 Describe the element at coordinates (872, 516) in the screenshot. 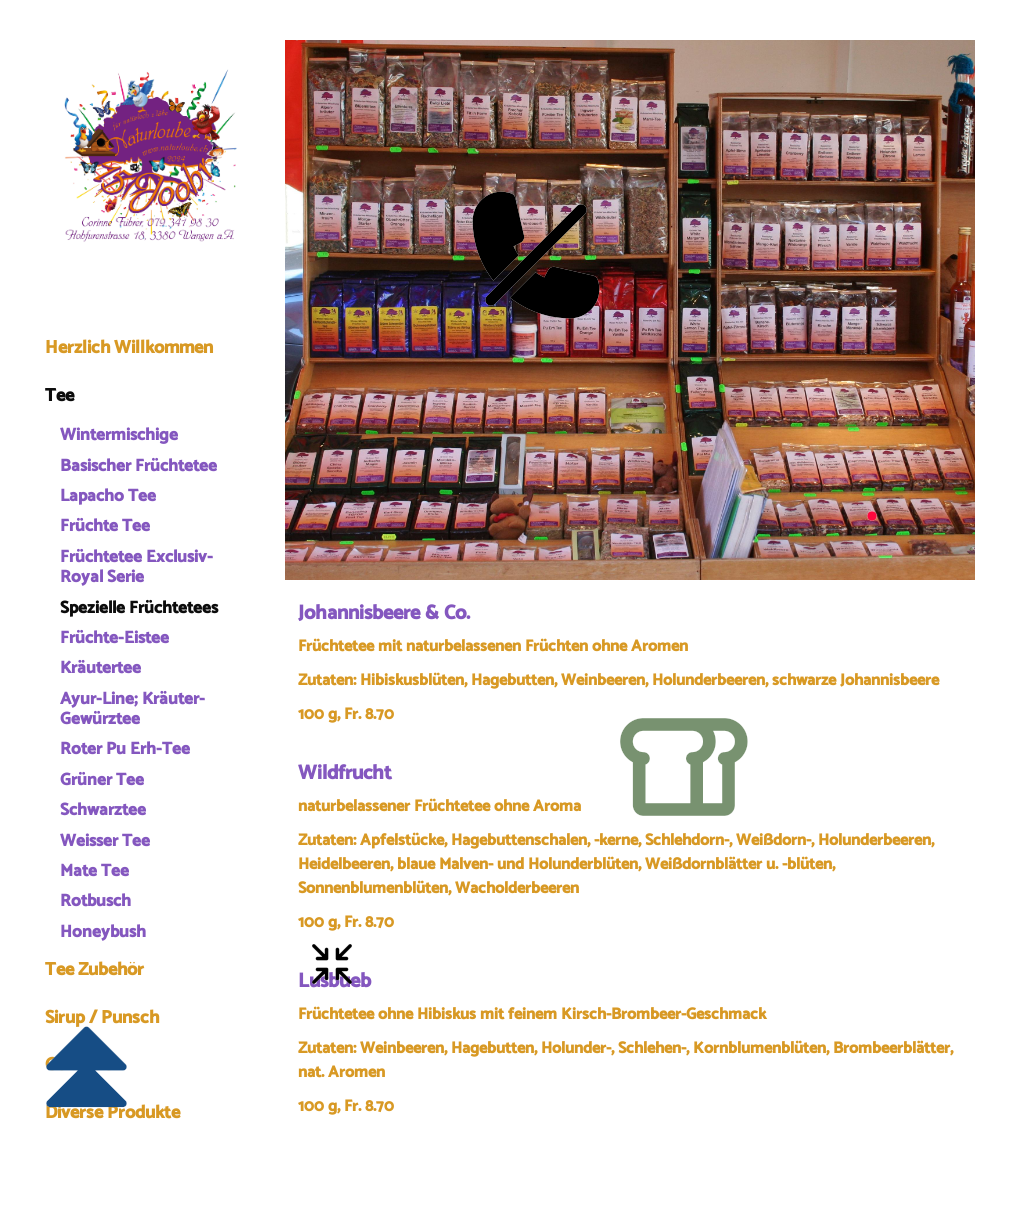

I see `indicates an unread notification or new item` at that location.